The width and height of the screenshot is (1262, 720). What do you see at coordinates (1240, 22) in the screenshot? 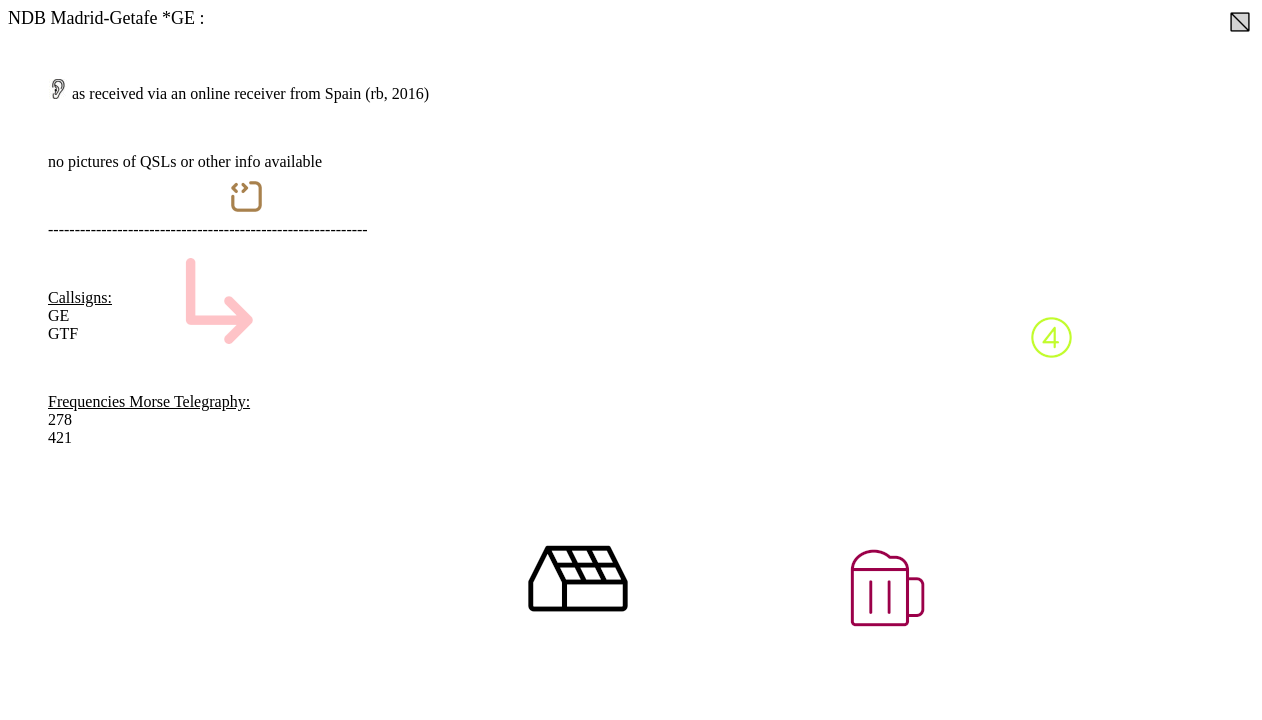
I see `indicates missing or unavailable image content` at bounding box center [1240, 22].